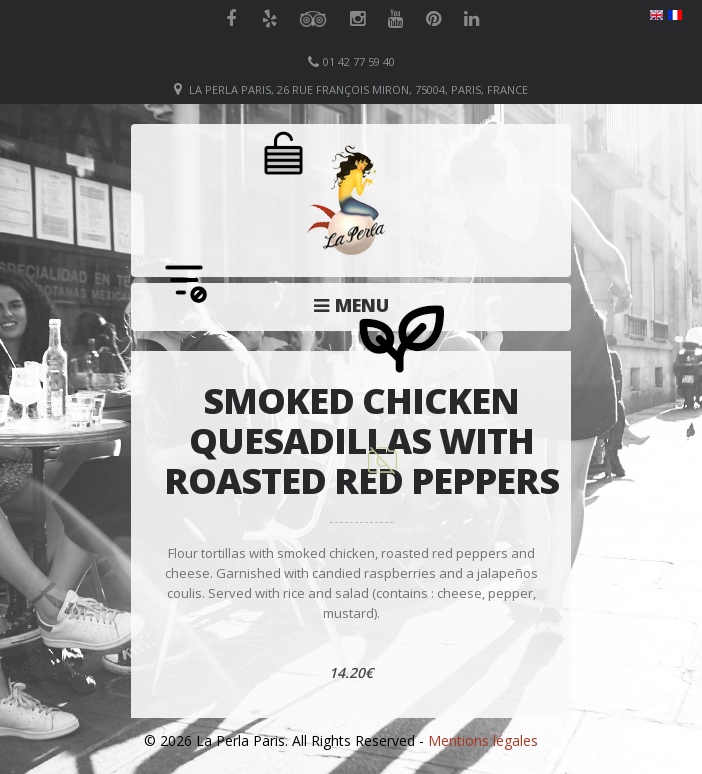  I want to click on clear or cancel active filters, so click(184, 280).